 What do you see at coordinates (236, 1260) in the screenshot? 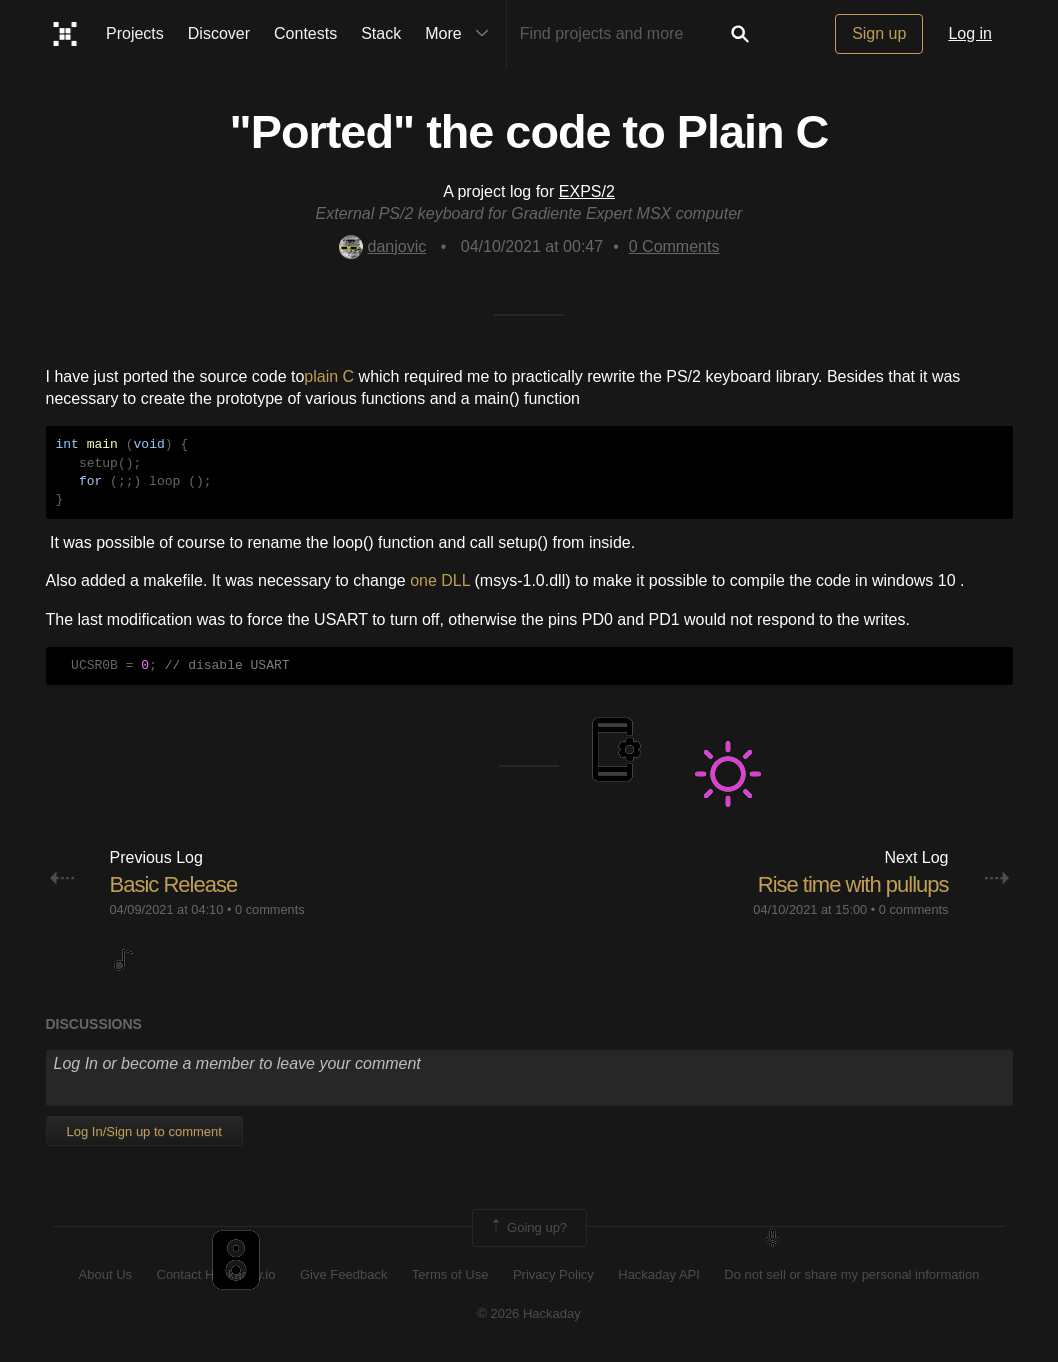
I see `adjust speaker or audio output settings` at bounding box center [236, 1260].